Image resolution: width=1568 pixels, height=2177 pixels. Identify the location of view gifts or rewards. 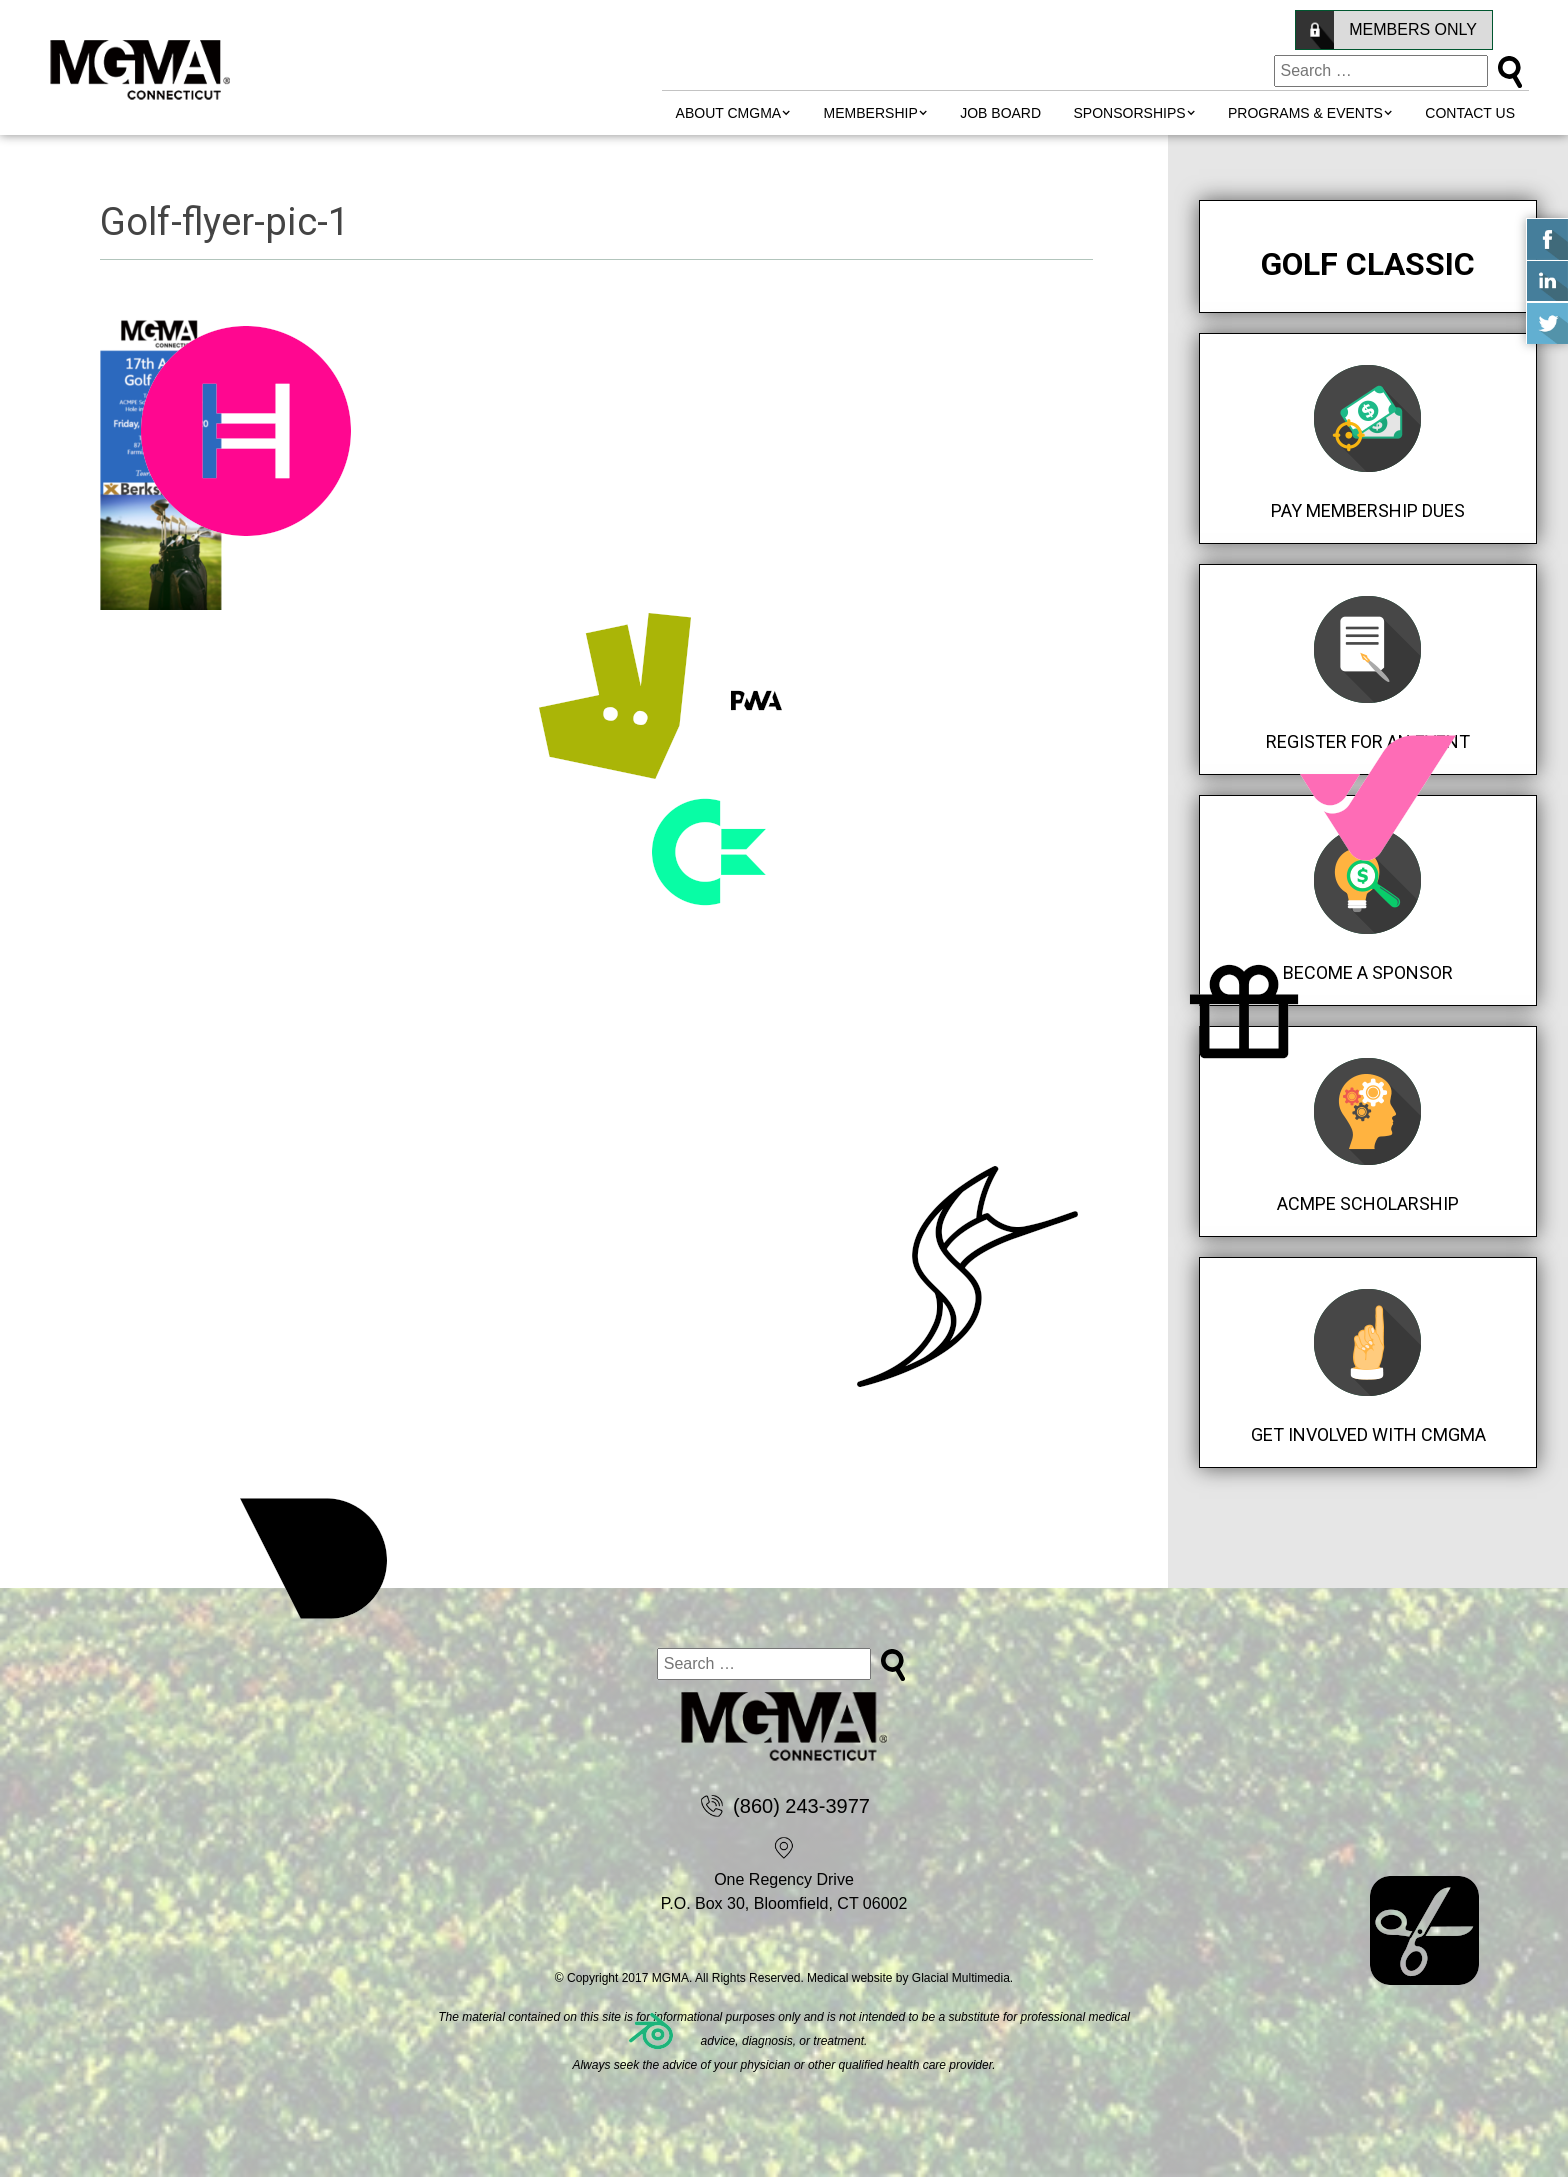
(1244, 1014).